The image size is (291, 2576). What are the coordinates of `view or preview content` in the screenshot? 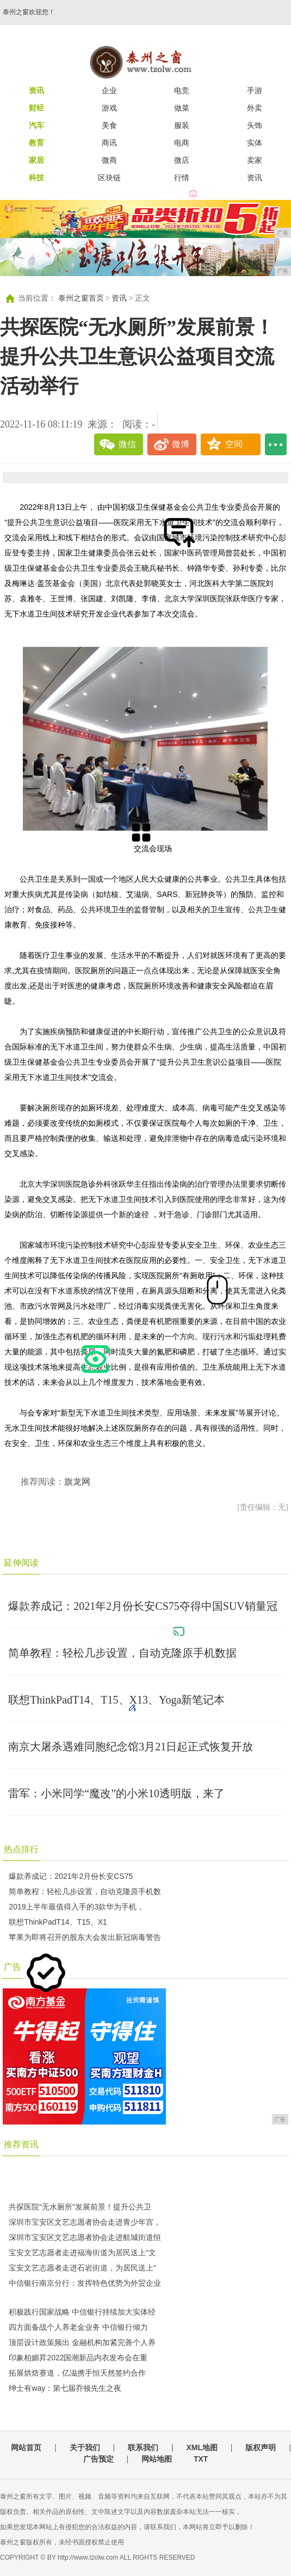 It's located at (95, 1359).